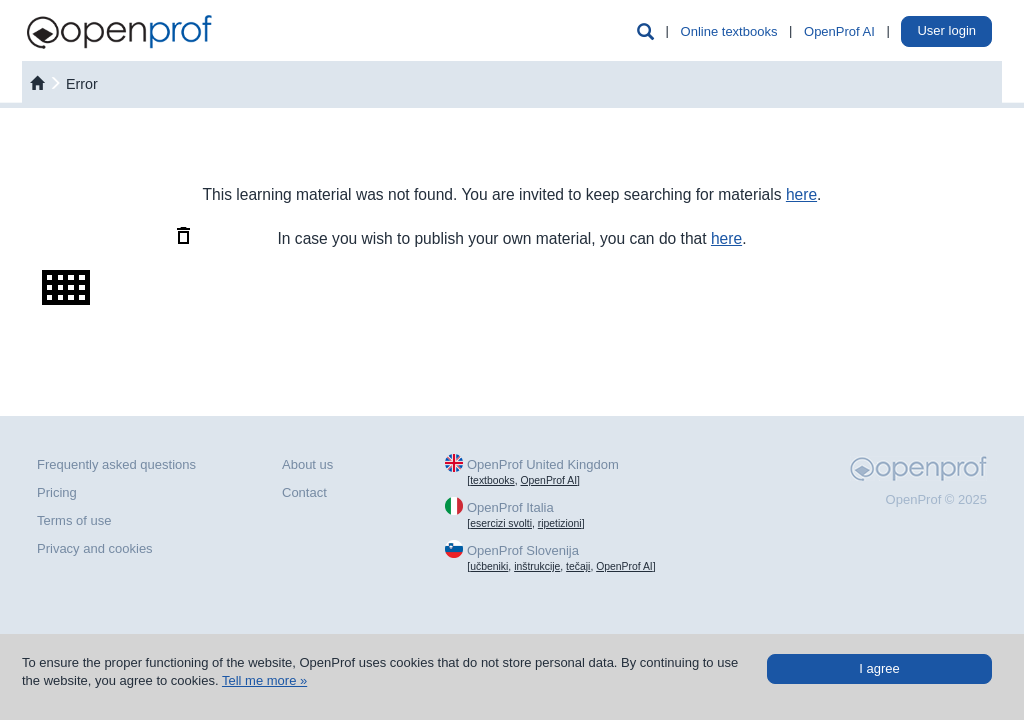  I want to click on delete selected item, so click(183, 235).